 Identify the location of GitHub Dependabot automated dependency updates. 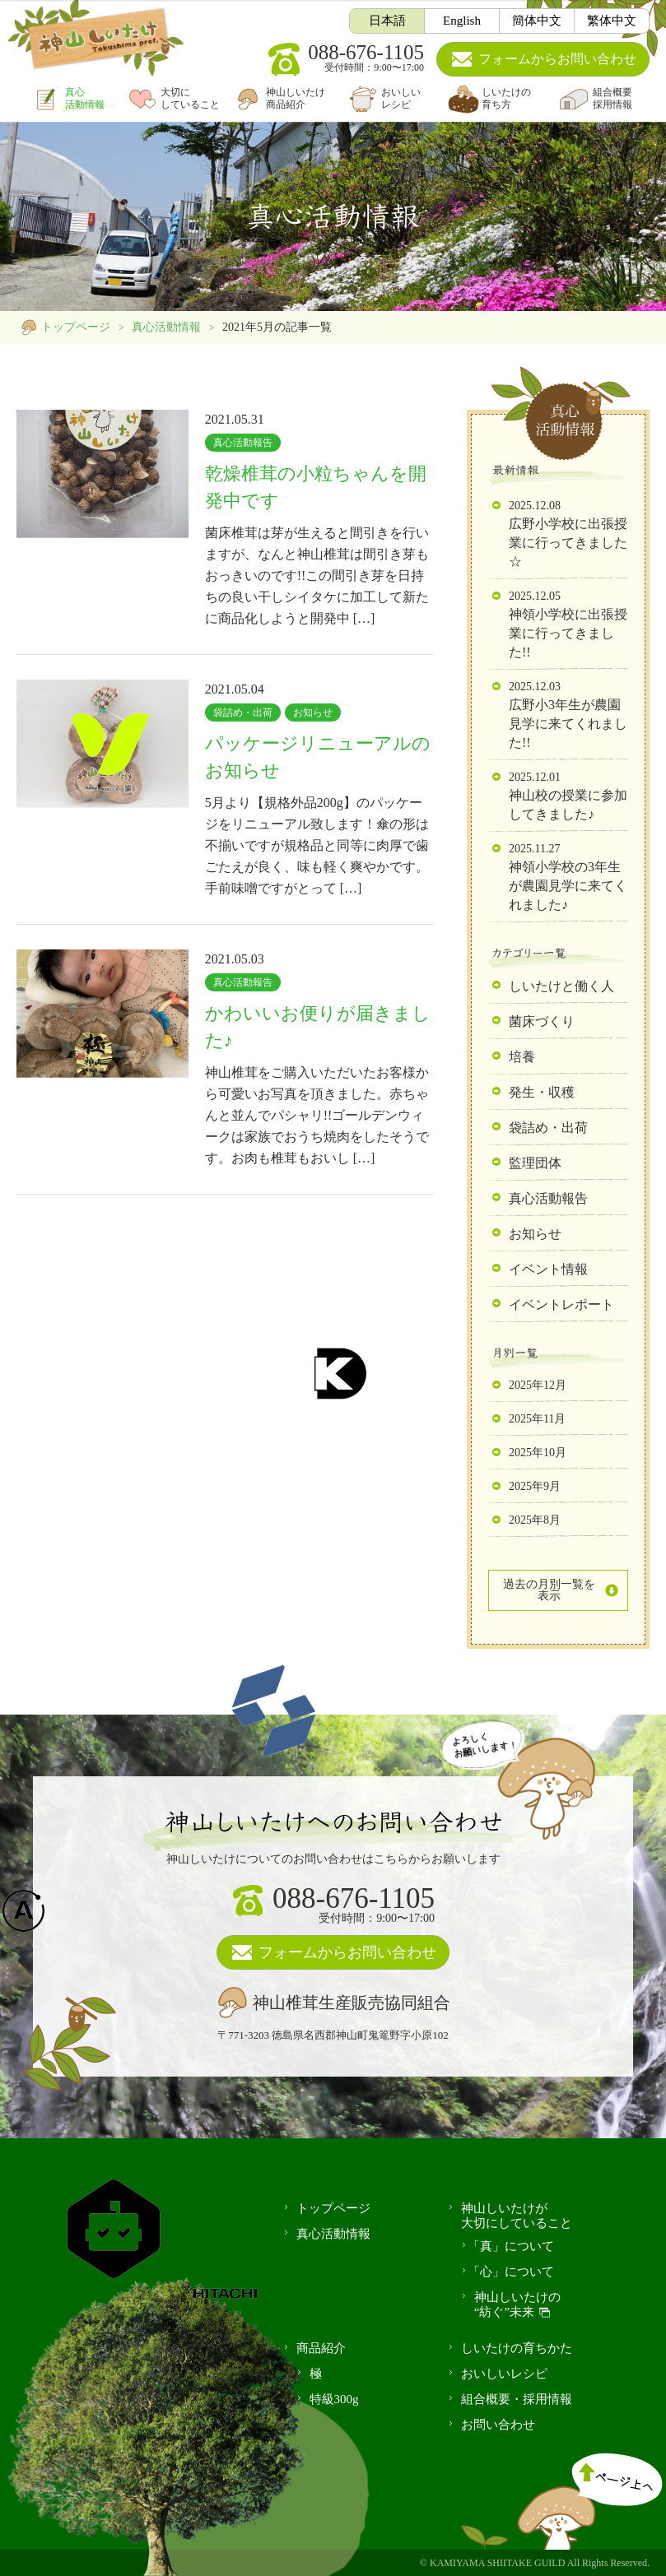
(114, 2229).